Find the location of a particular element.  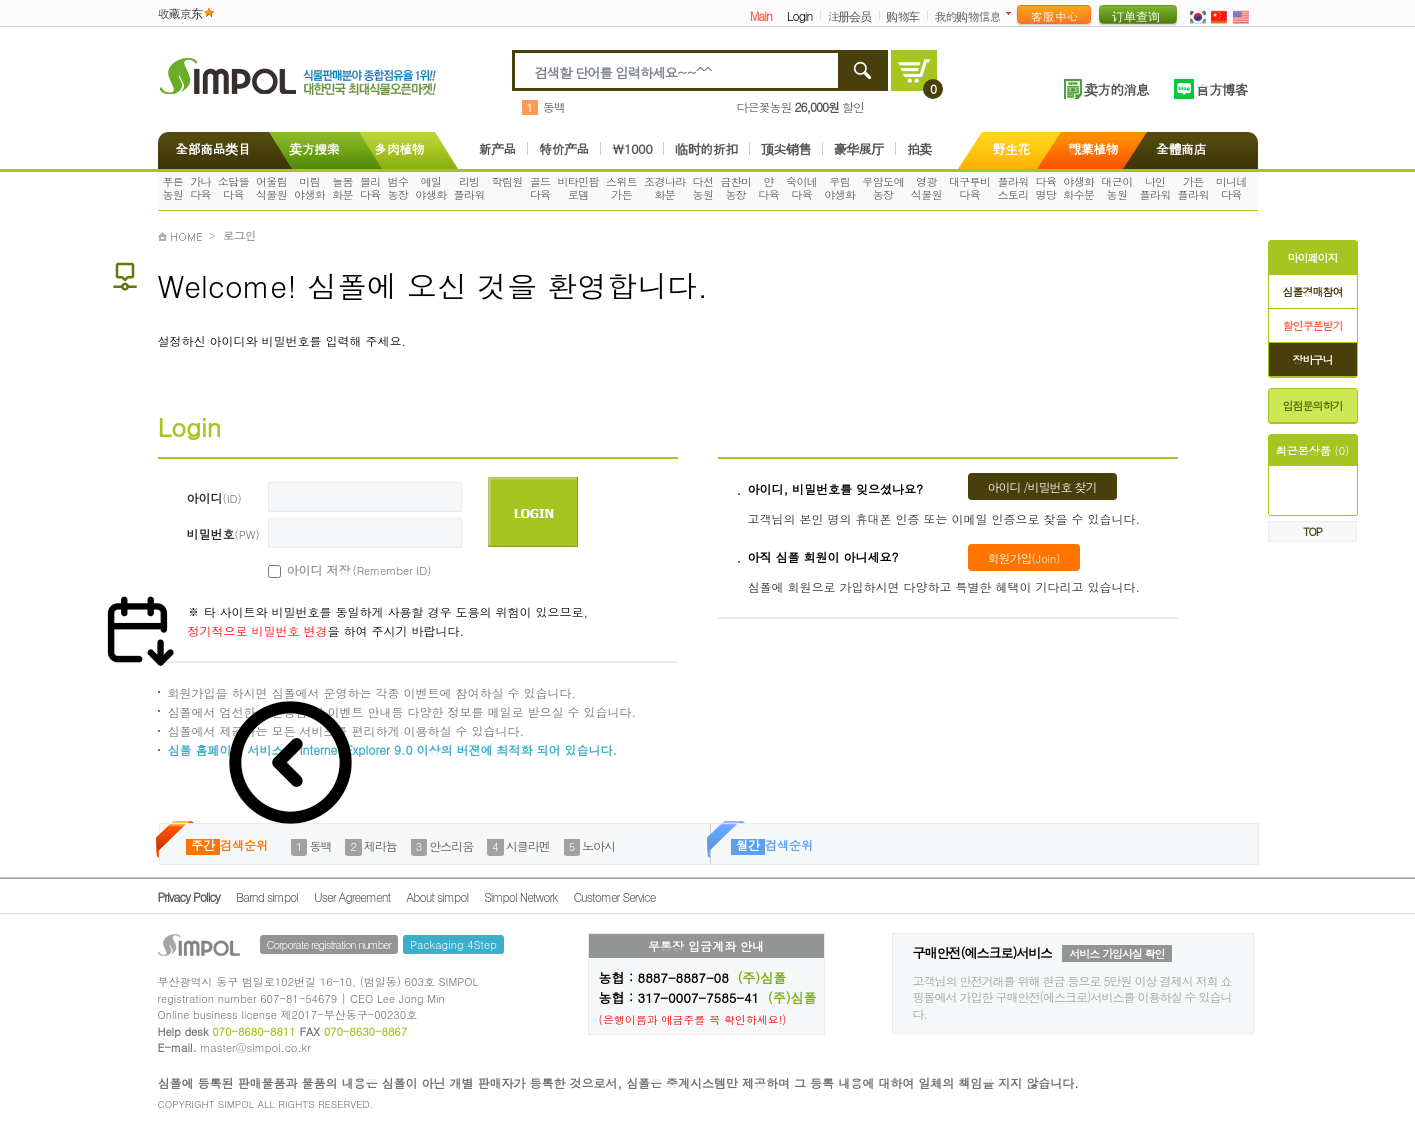

download calendar or export schedule is located at coordinates (137, 629).